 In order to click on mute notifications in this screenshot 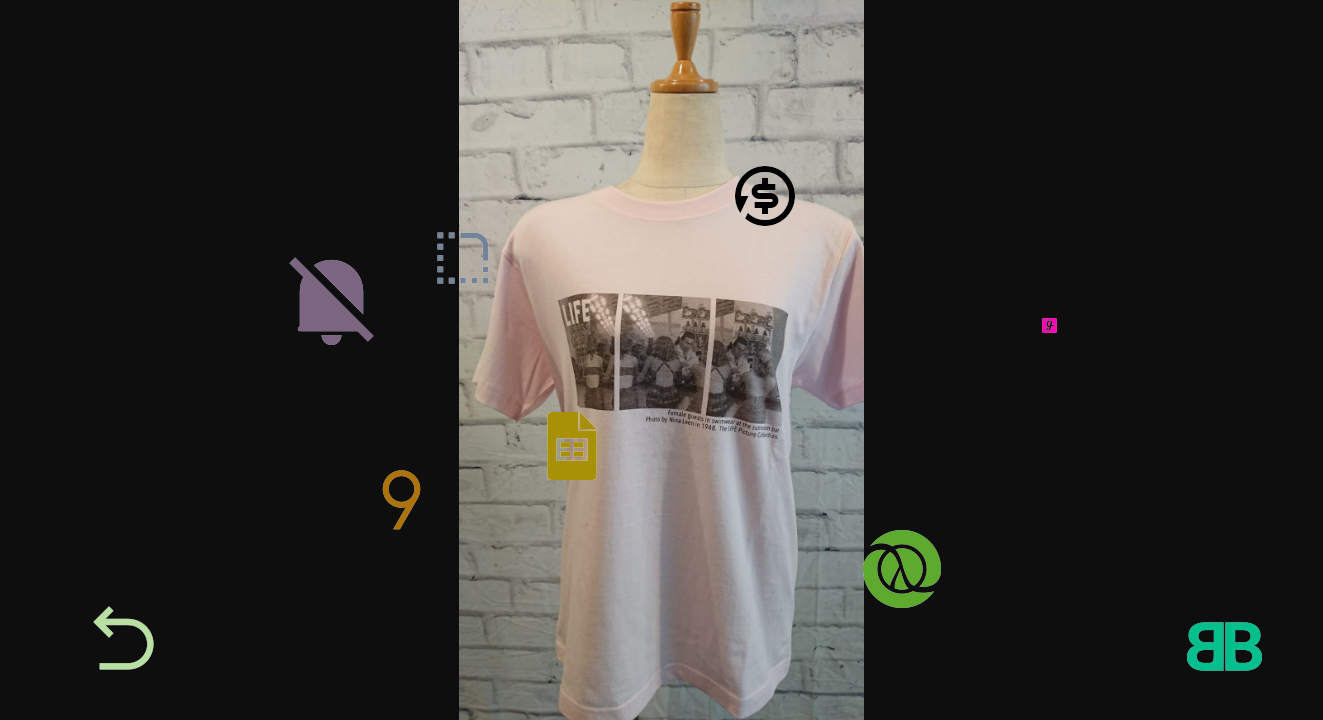, I will do `click(331, 299)`.